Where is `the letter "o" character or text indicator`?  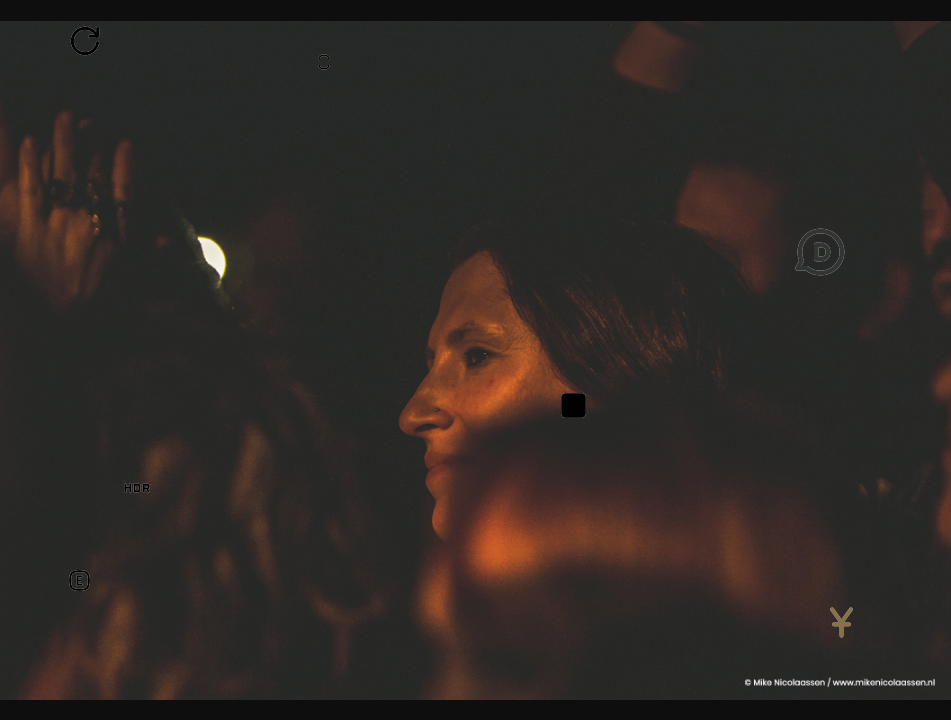 the letter "o" character or text indicator is located at coordinates (324, 62).